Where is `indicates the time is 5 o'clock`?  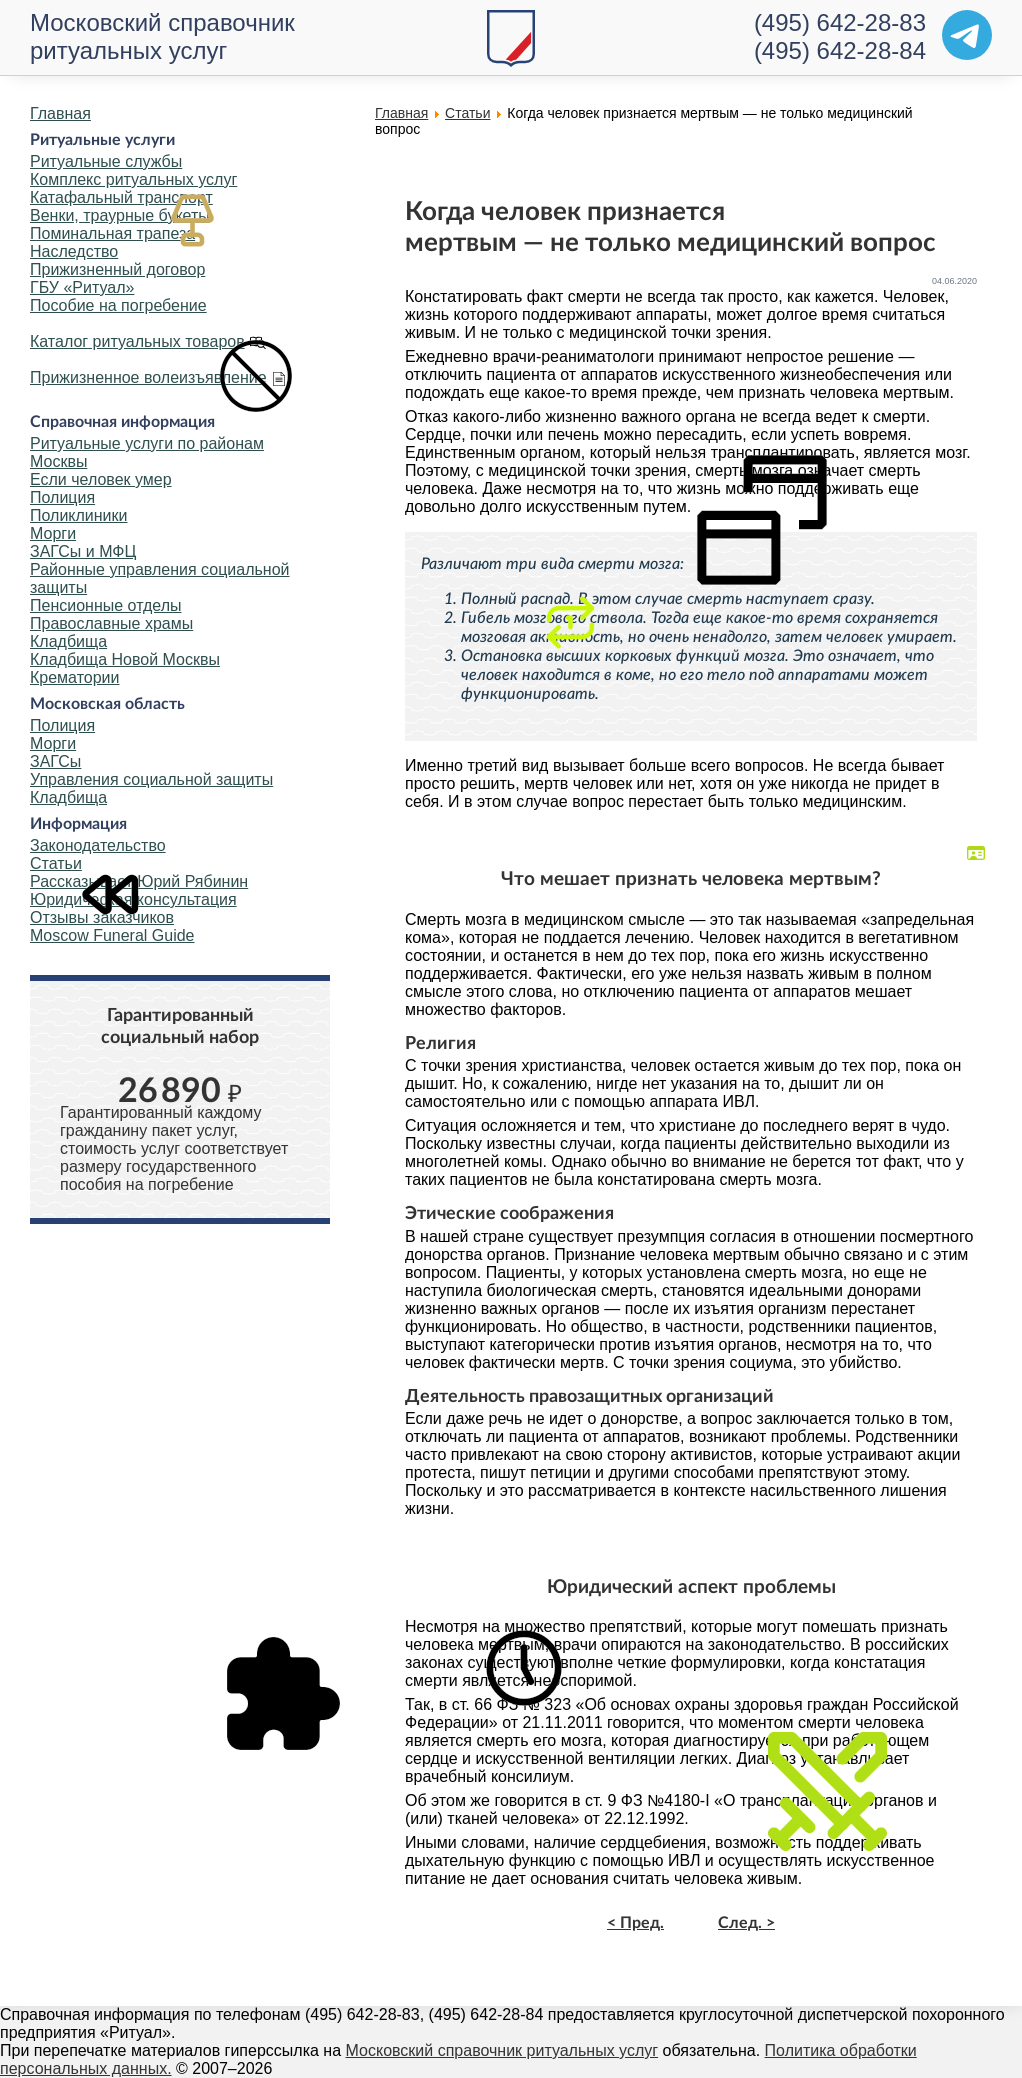
indicates the time is 5 o'clock is located at coordinates (524, 1668).